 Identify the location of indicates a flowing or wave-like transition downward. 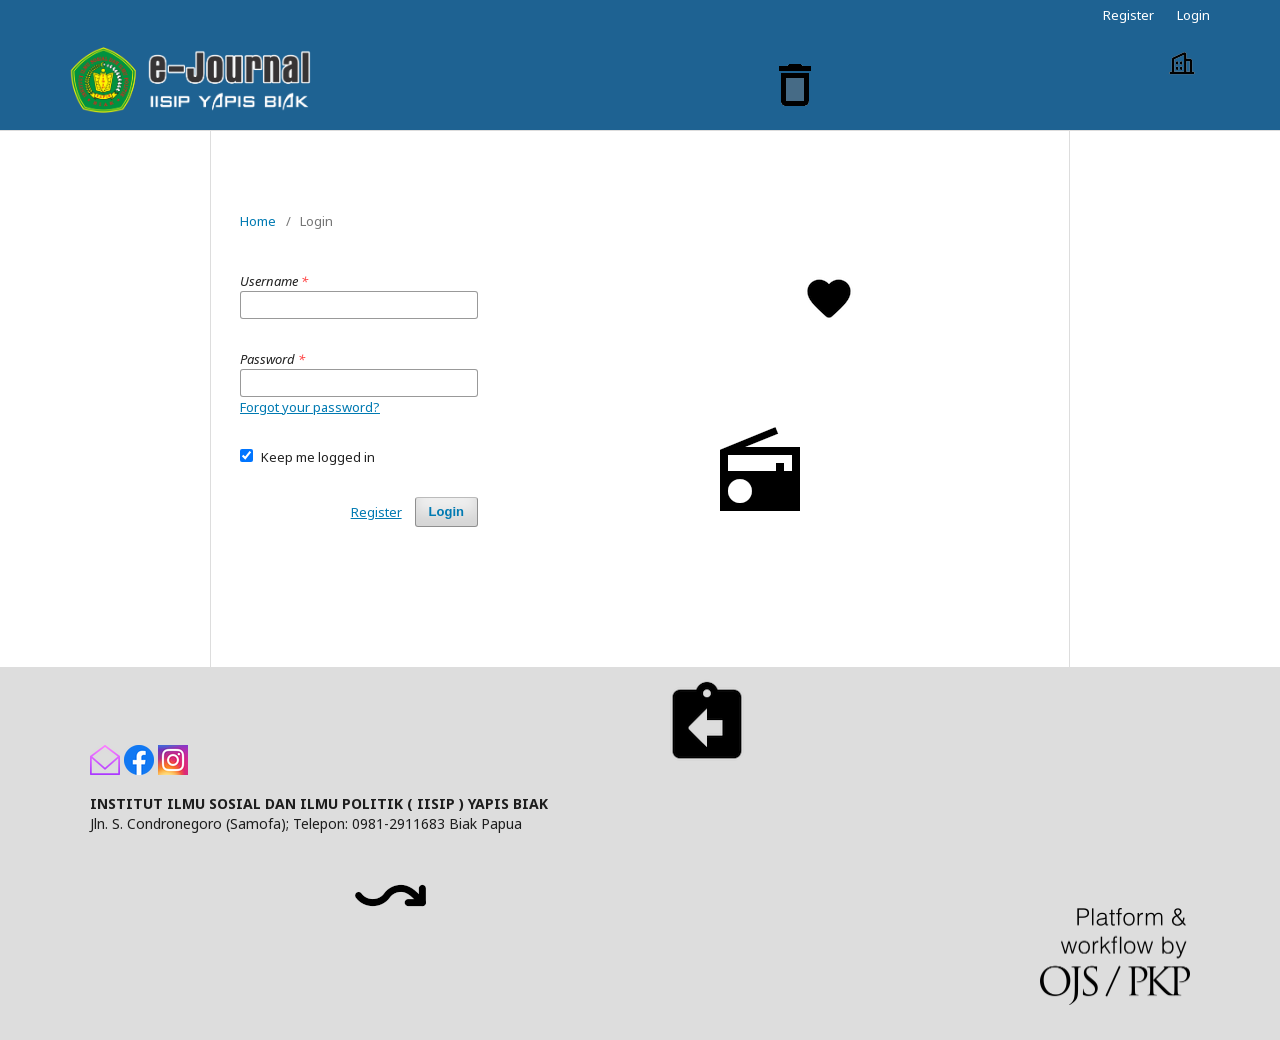
(390, 895).